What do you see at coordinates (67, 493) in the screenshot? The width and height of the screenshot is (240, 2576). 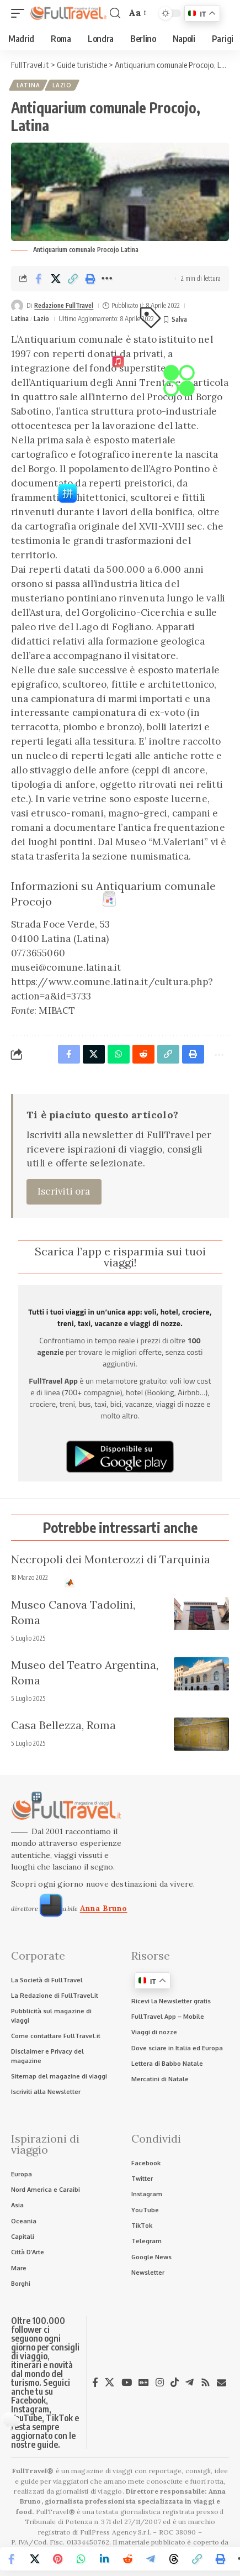 I see `open ibus pinyin chinese input method` at bounding box center [67, 493].